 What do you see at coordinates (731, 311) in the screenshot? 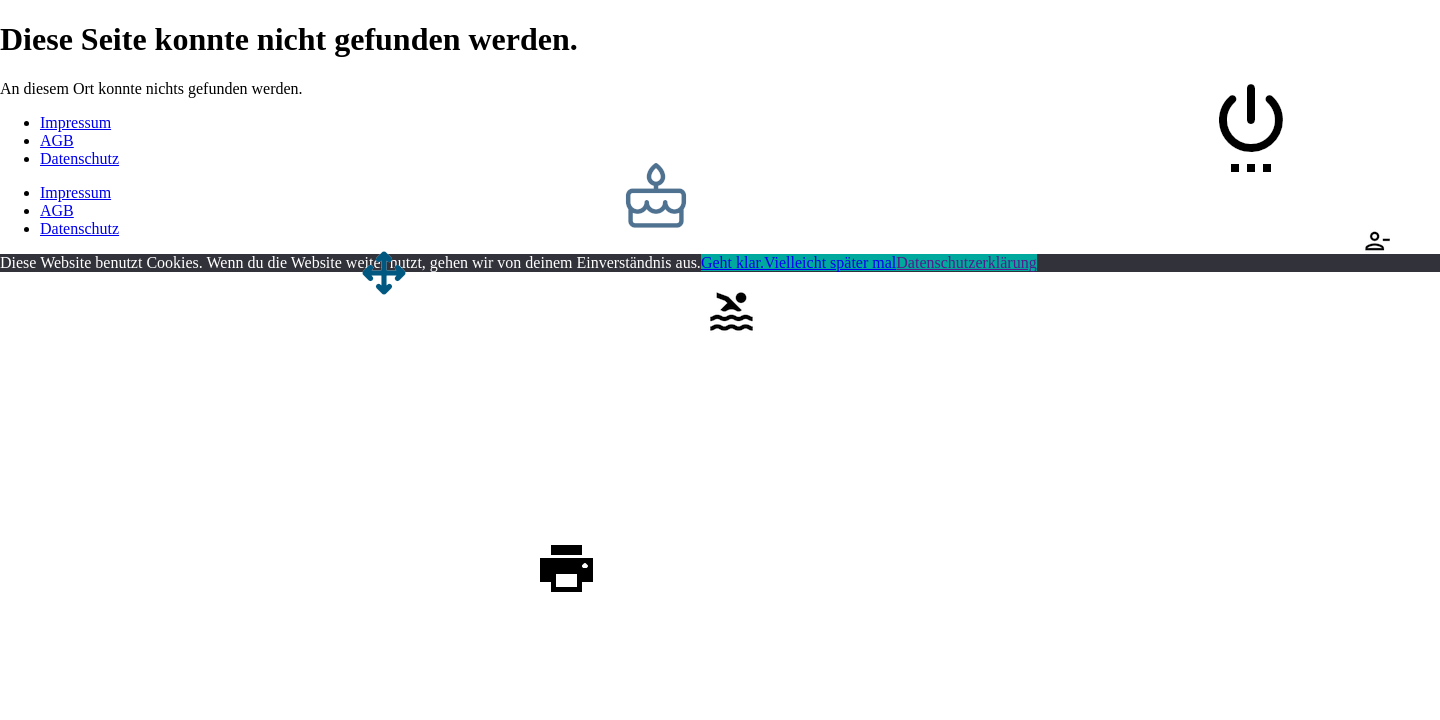
I see `view swimming pool amenities` at bounding box center [731, 311].